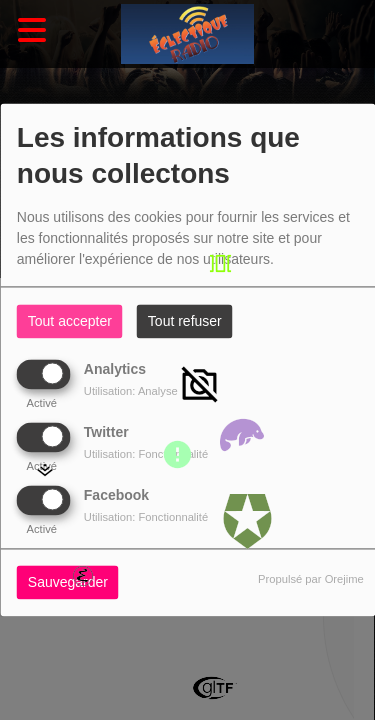  Describe the element at coordinates (199, 384) in the screenshot. I see `camera is disabled or turned off` at that location.